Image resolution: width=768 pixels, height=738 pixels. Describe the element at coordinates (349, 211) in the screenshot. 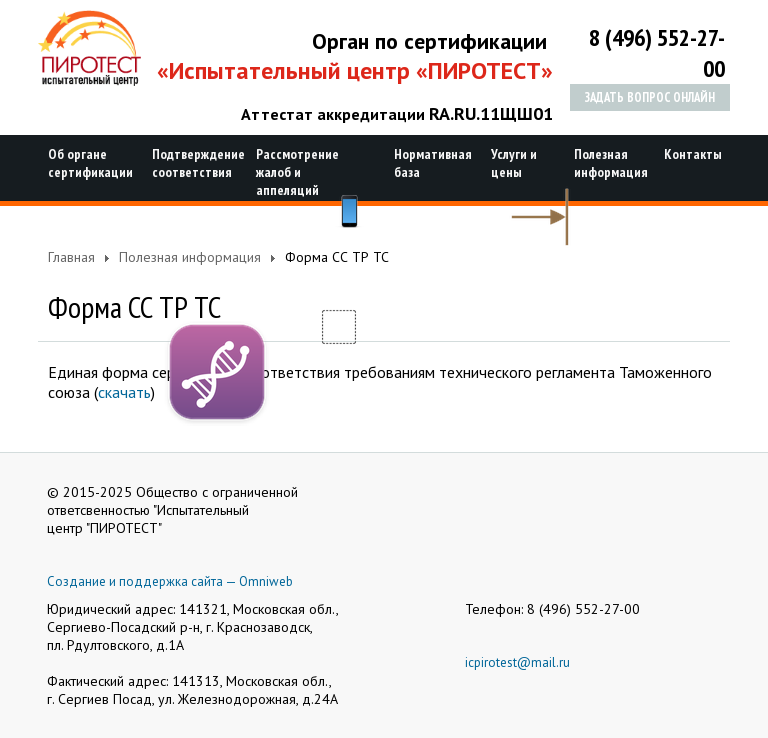

I see `indicates a connected iPhone device` at that location.